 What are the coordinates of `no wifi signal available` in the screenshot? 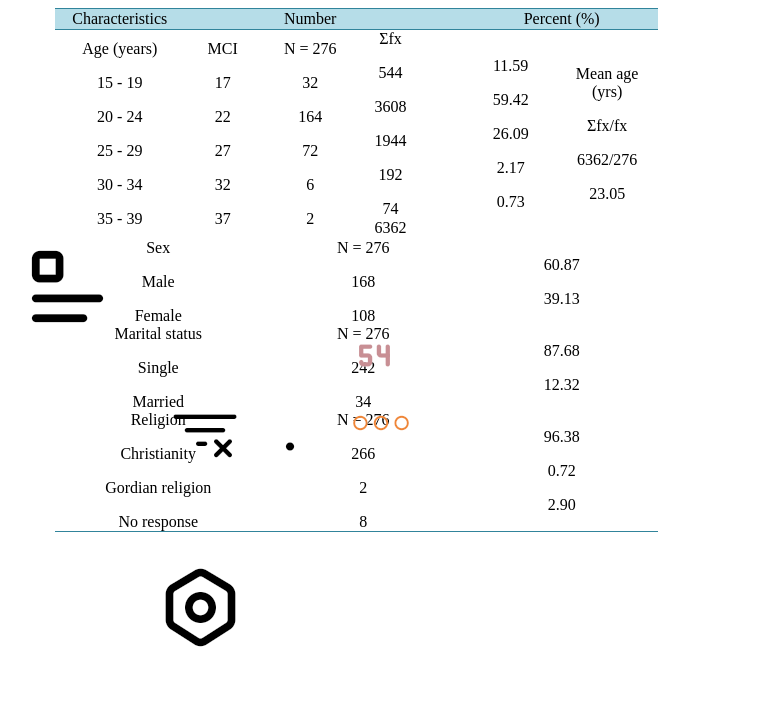 It's located at (290, 422).